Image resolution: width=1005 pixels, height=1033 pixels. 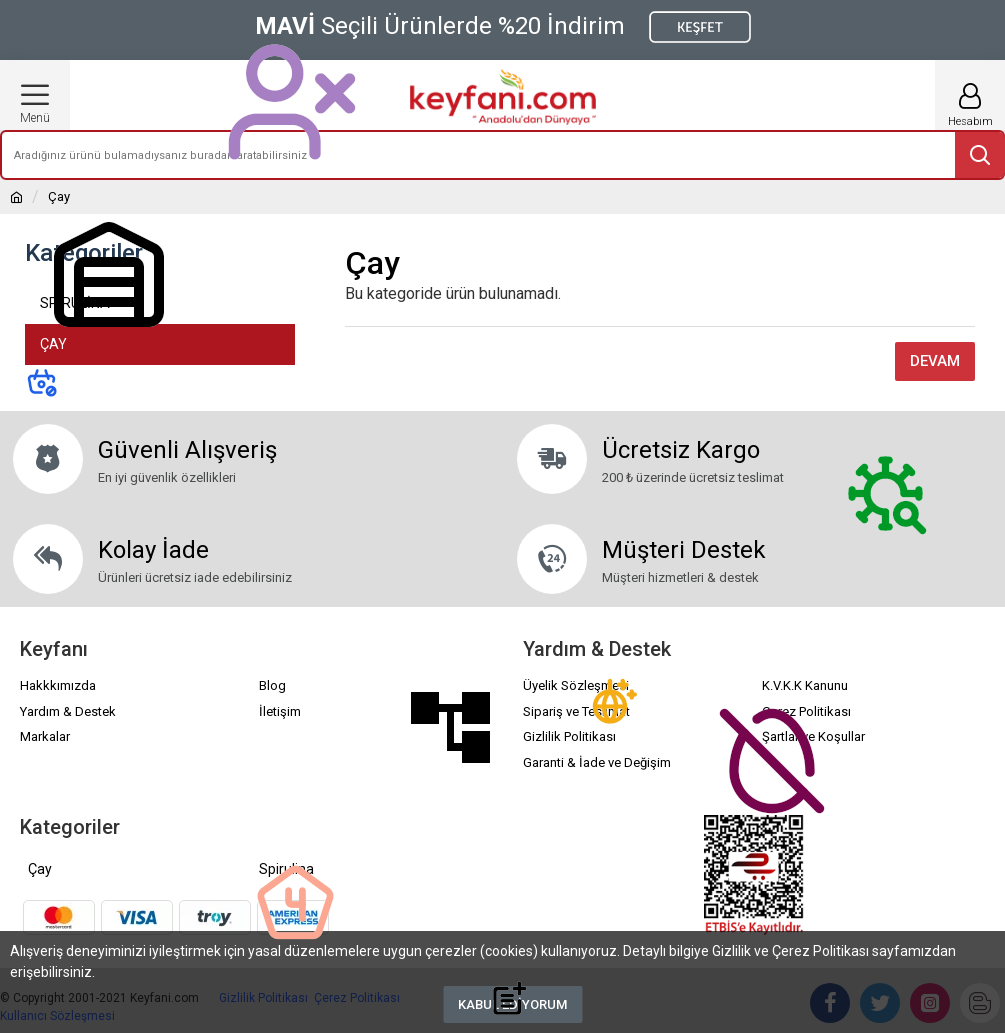 I want to click on create a new post or document, so click(x=509, y=999).